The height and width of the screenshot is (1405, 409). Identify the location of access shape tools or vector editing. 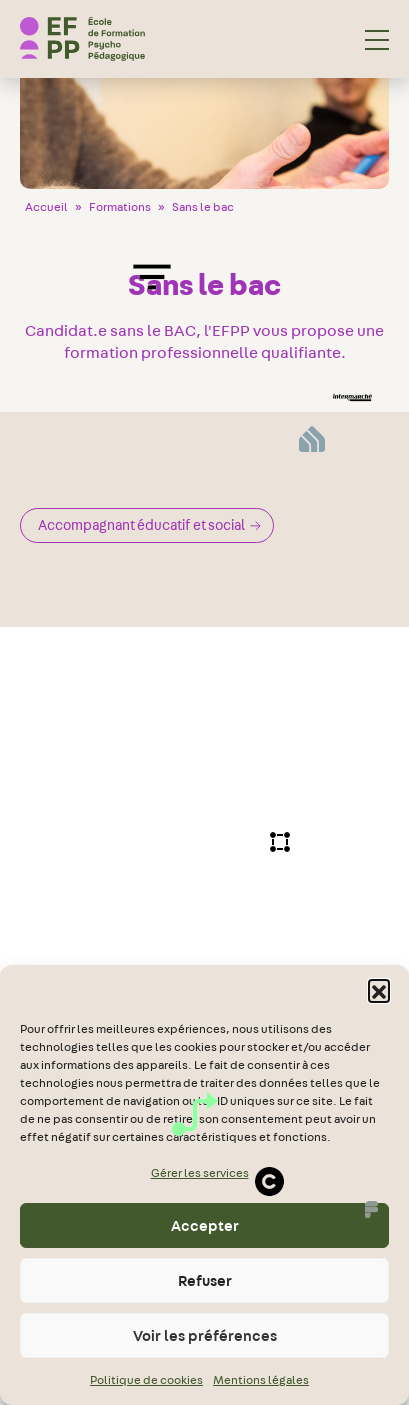
(280, 842).